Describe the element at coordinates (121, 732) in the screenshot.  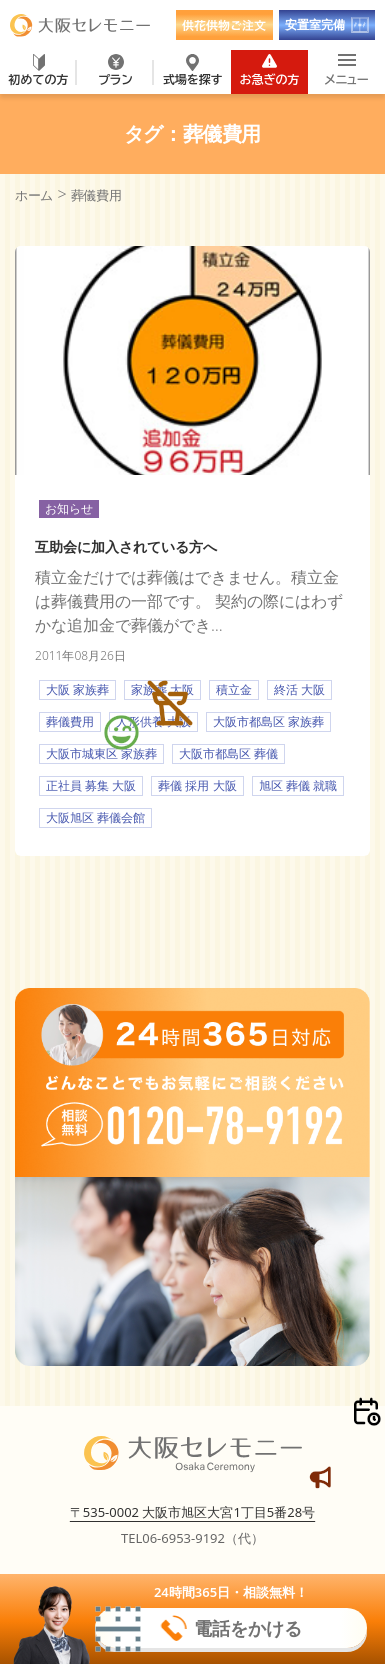
I see `insert a winking emoji into text` at that location.